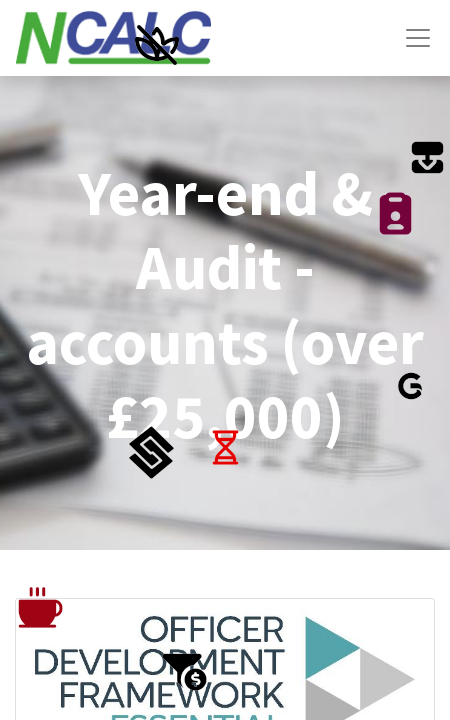 The height and width of the screenshot is (720, 450). Describe the element at coordinates (184, 668) in the screenshot. I see `filter results by price or cost` at that location.